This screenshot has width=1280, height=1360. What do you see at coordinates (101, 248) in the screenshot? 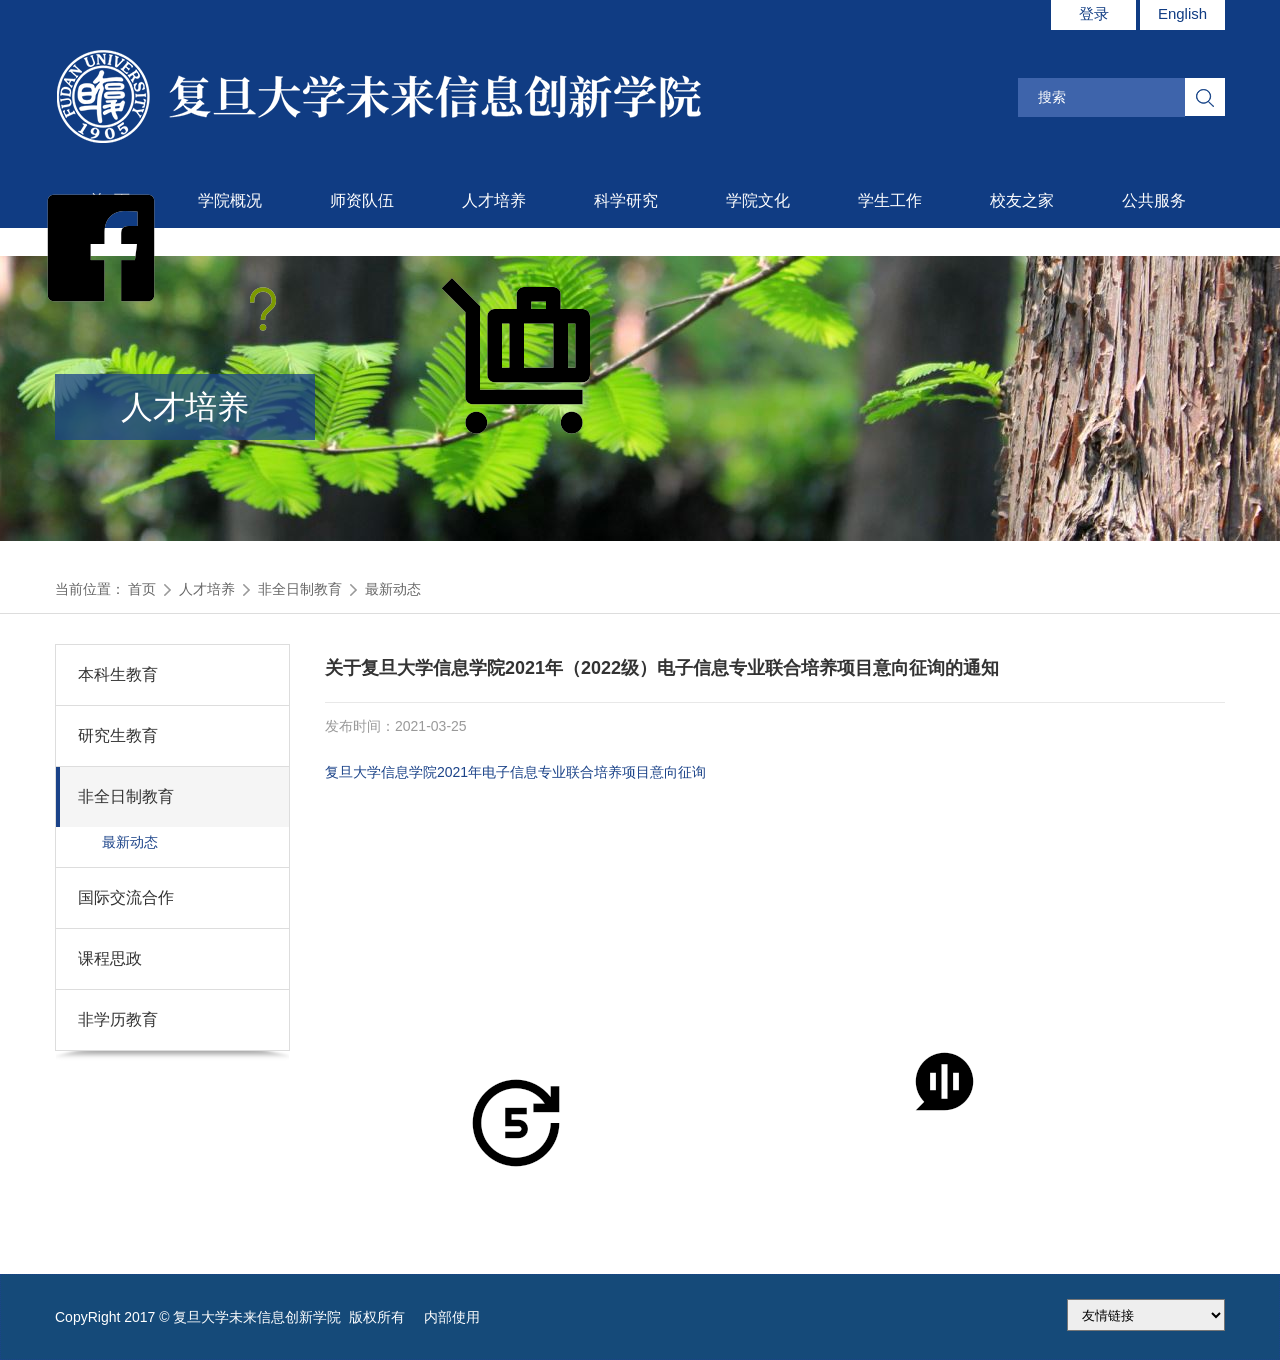
I see `open facebook app` at bounding box center [101, 248].